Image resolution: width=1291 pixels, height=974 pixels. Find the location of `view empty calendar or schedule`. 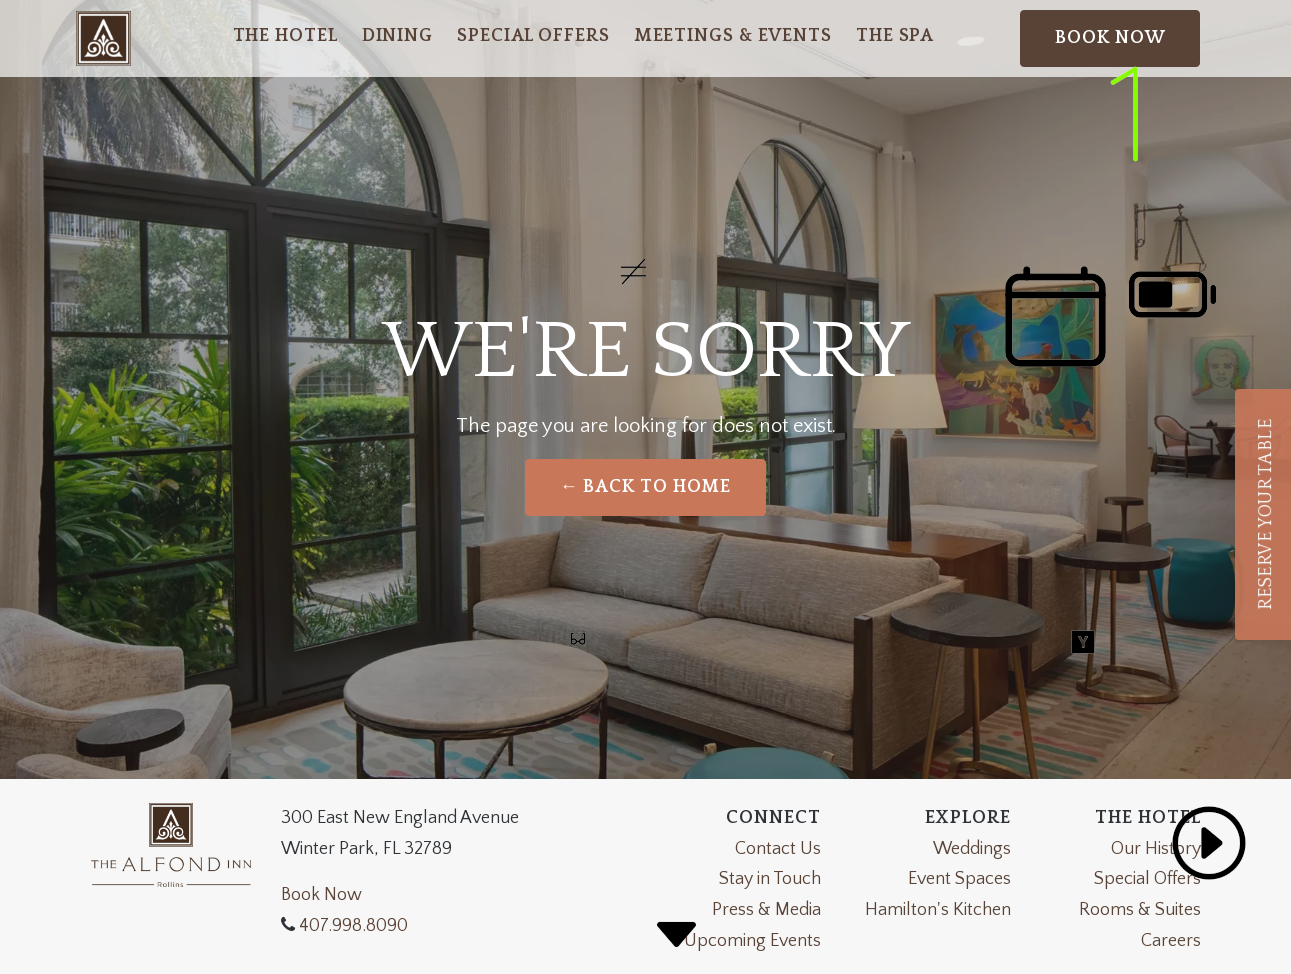

view empty calendar or schedule is located at coordinates (1055, 316).